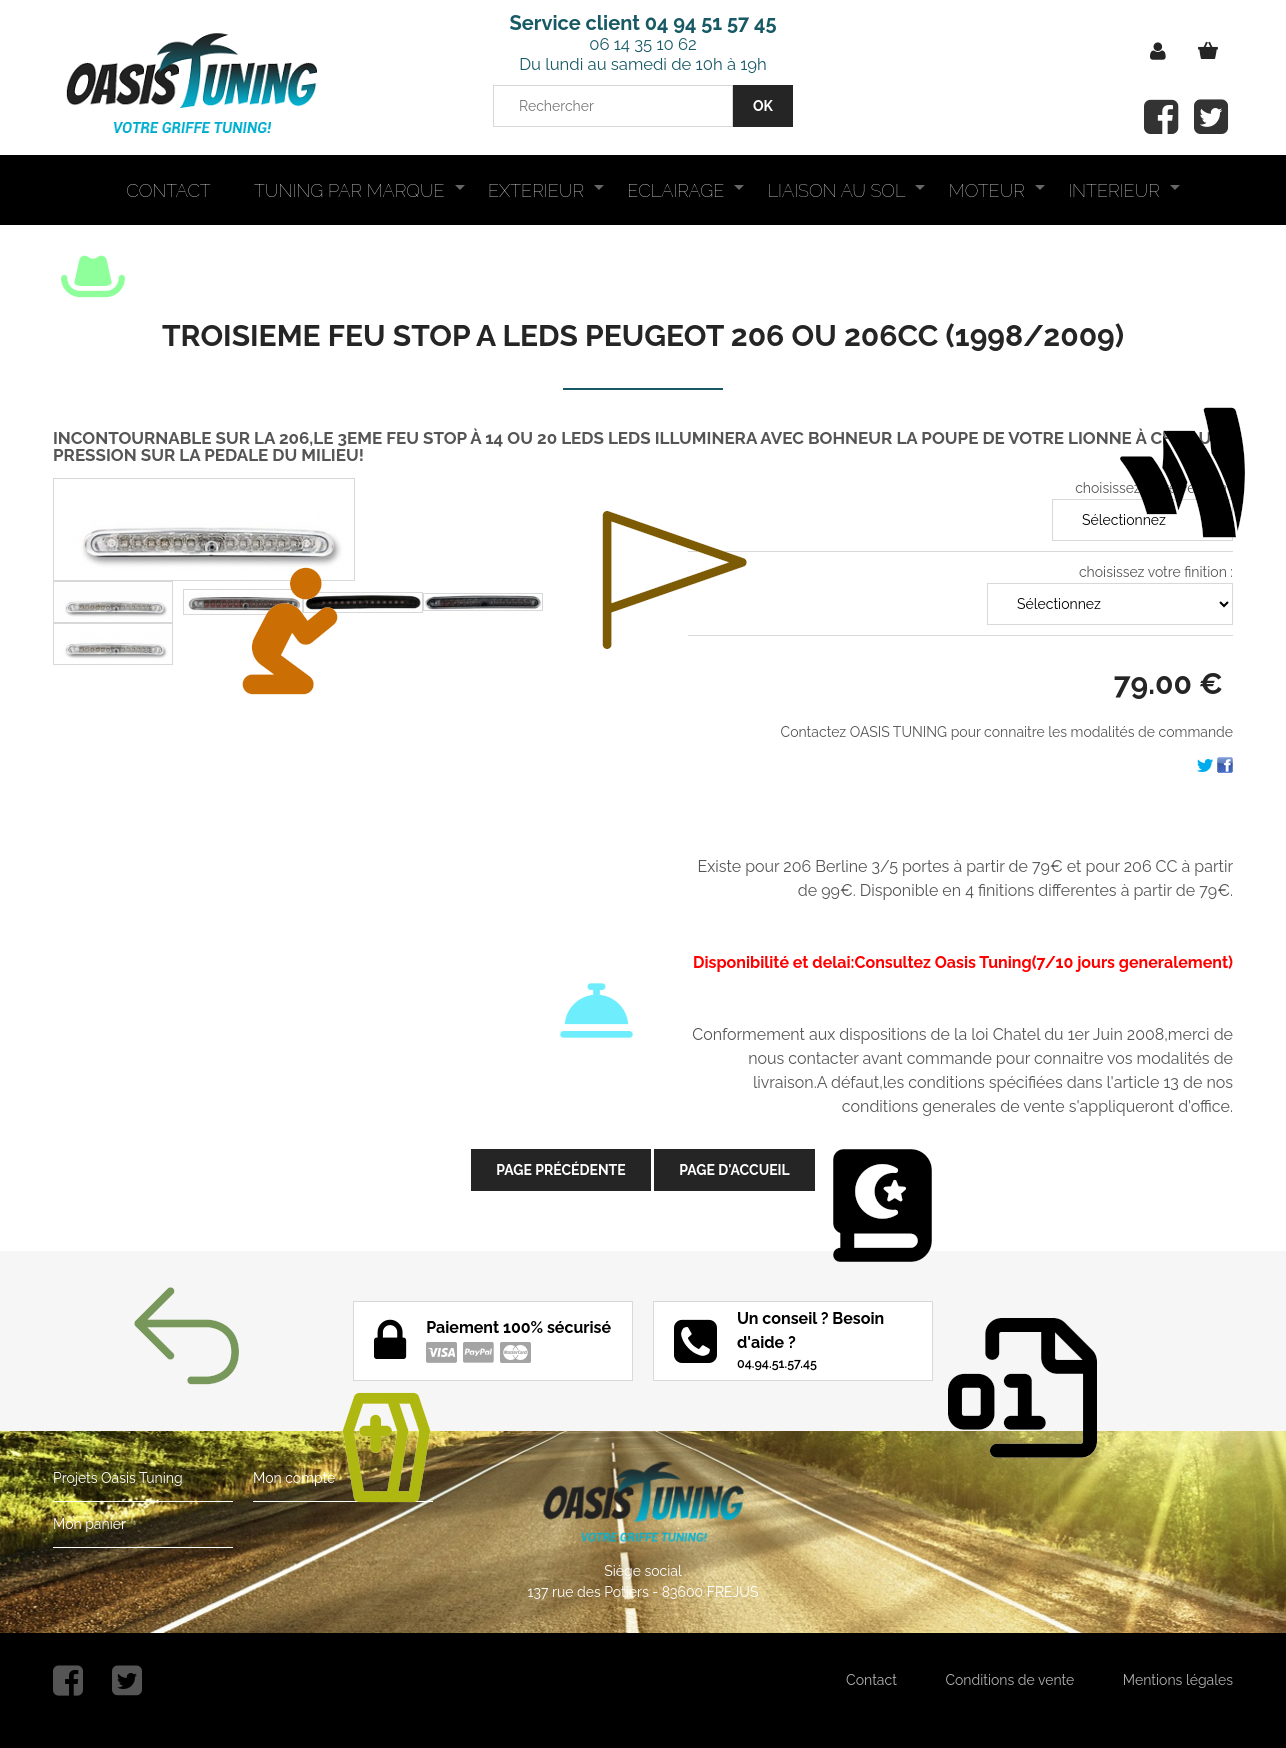 The image size is (1286, 1748). Describe the element at coordinates (93, 278) in the screenshot. I see `select western or country theme` at that location.